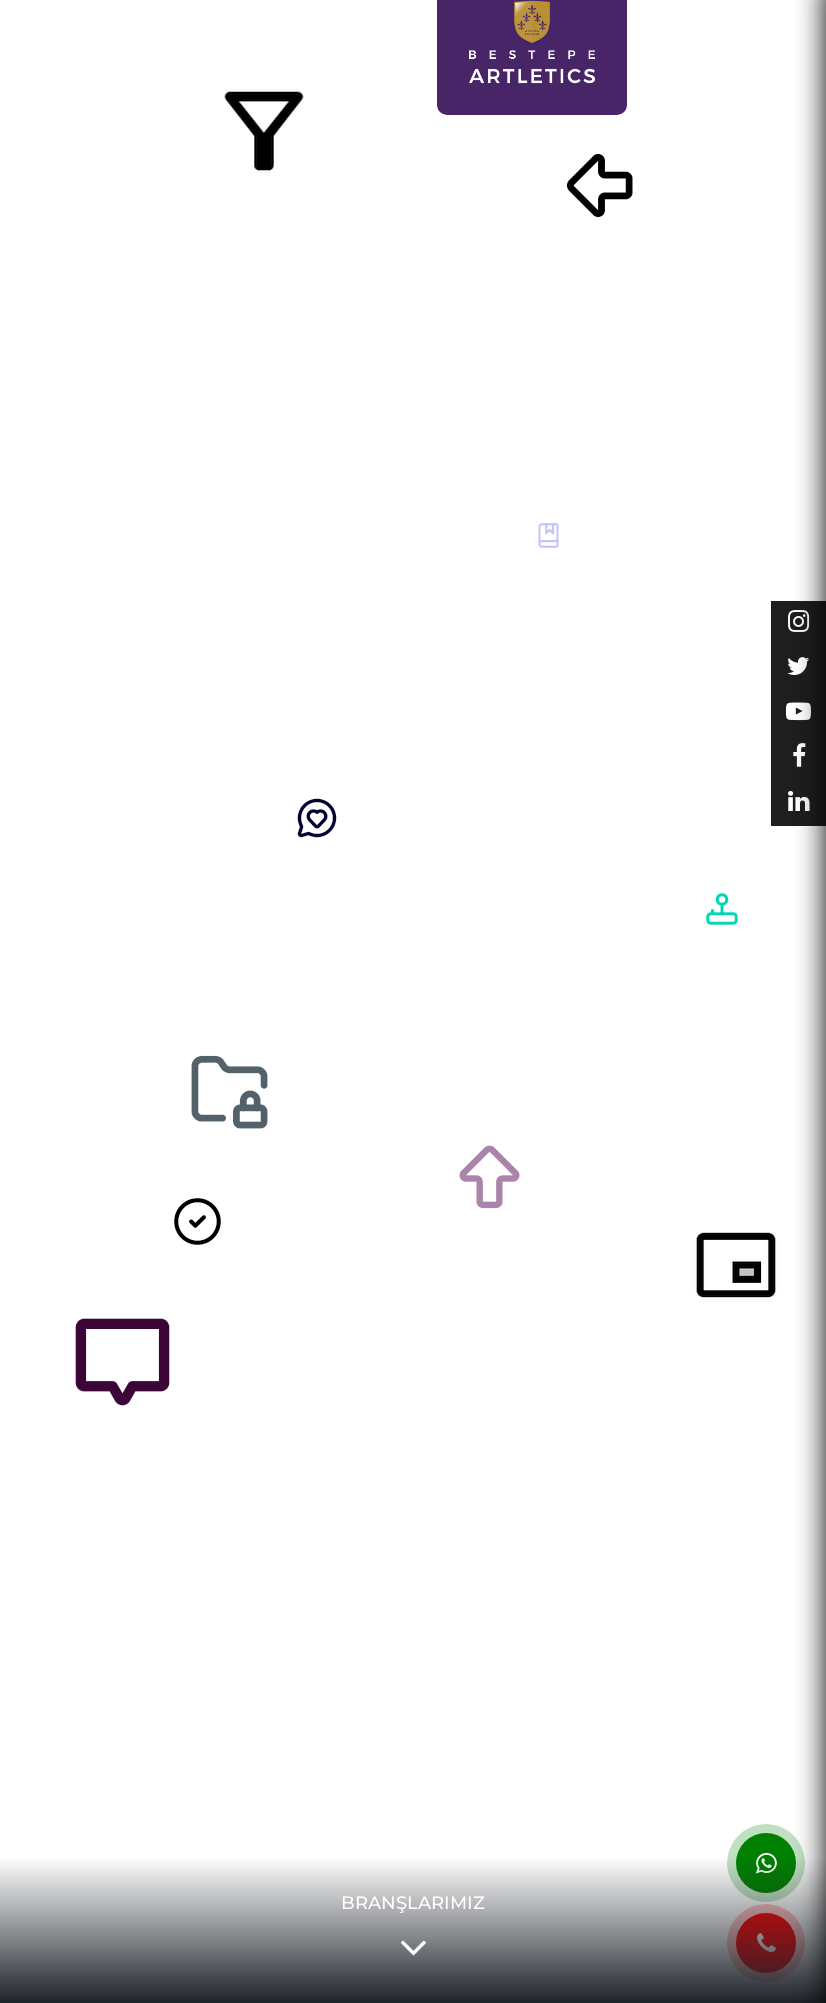  Describe the element at coordinates (601, 185) in the screenshot. I see `go back to the previous screen` at that location.